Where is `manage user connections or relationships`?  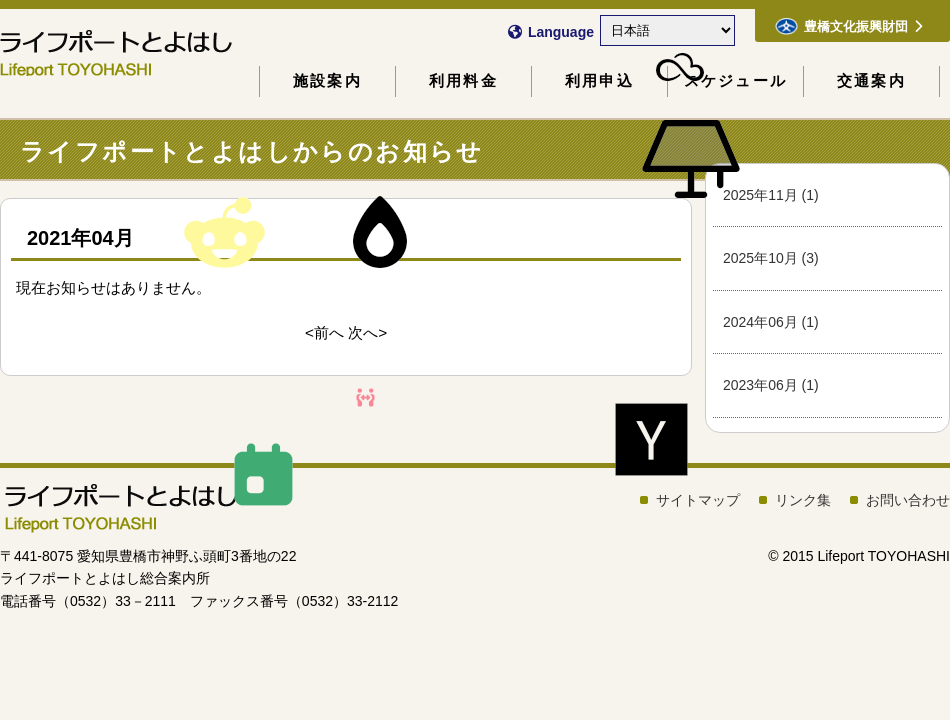 manage user connections or relationships is located at coordinates (365, 397).